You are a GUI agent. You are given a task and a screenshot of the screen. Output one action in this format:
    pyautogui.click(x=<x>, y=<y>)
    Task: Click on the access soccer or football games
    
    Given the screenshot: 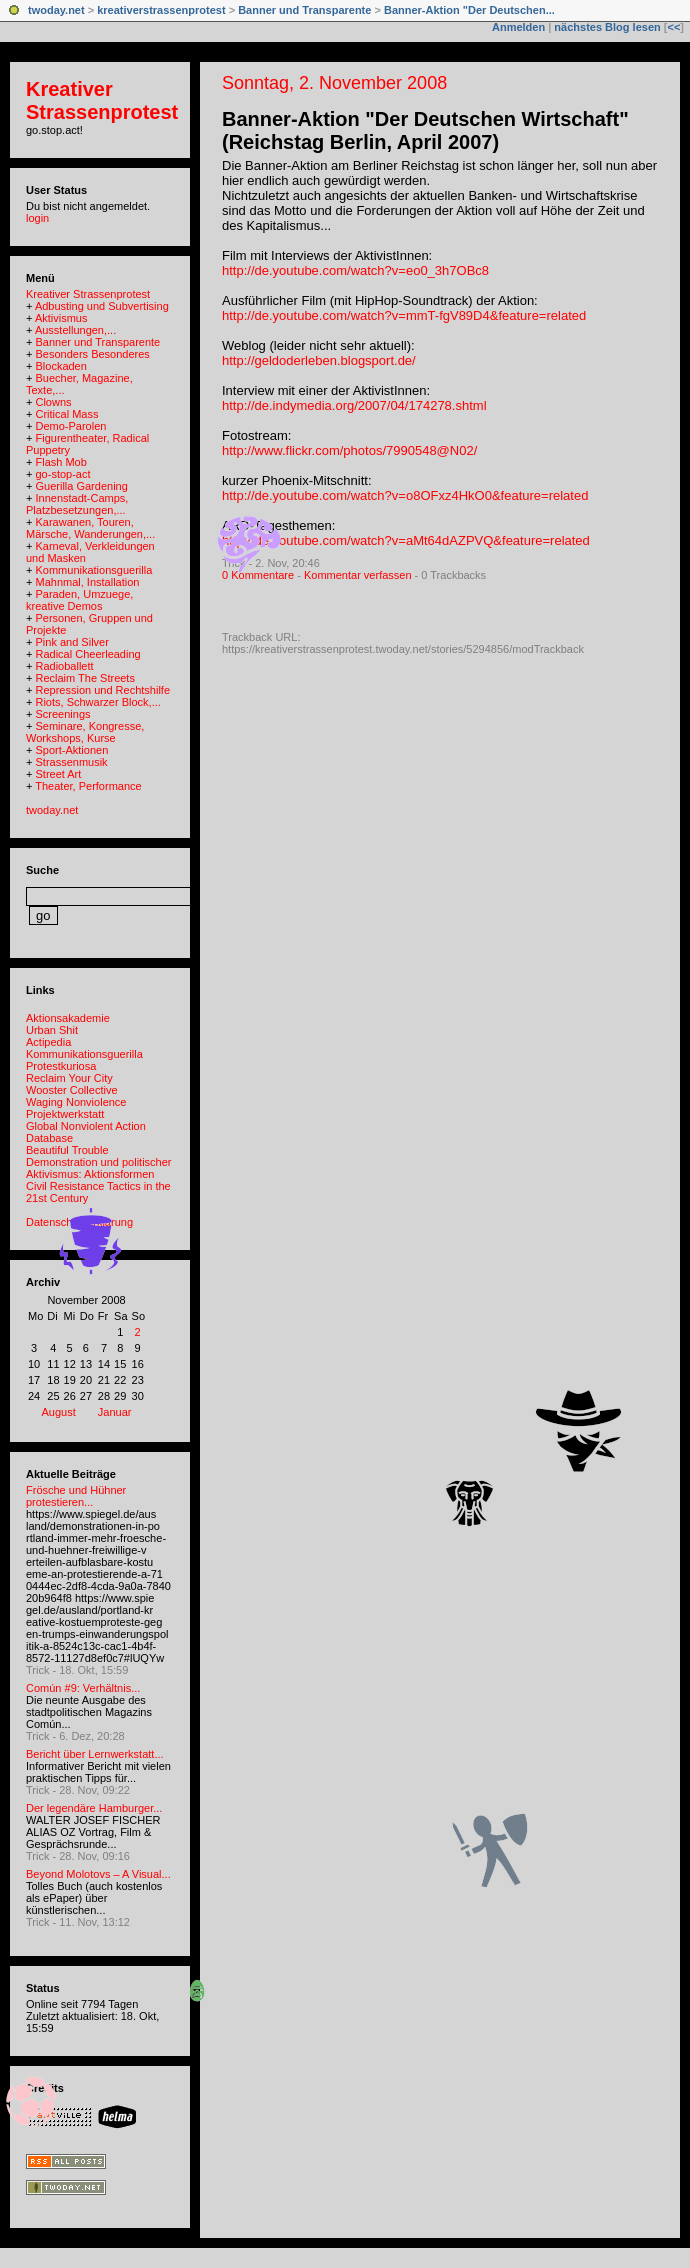 What is the action you would take?
    pyautogui.click(x=31, y=2101)
    